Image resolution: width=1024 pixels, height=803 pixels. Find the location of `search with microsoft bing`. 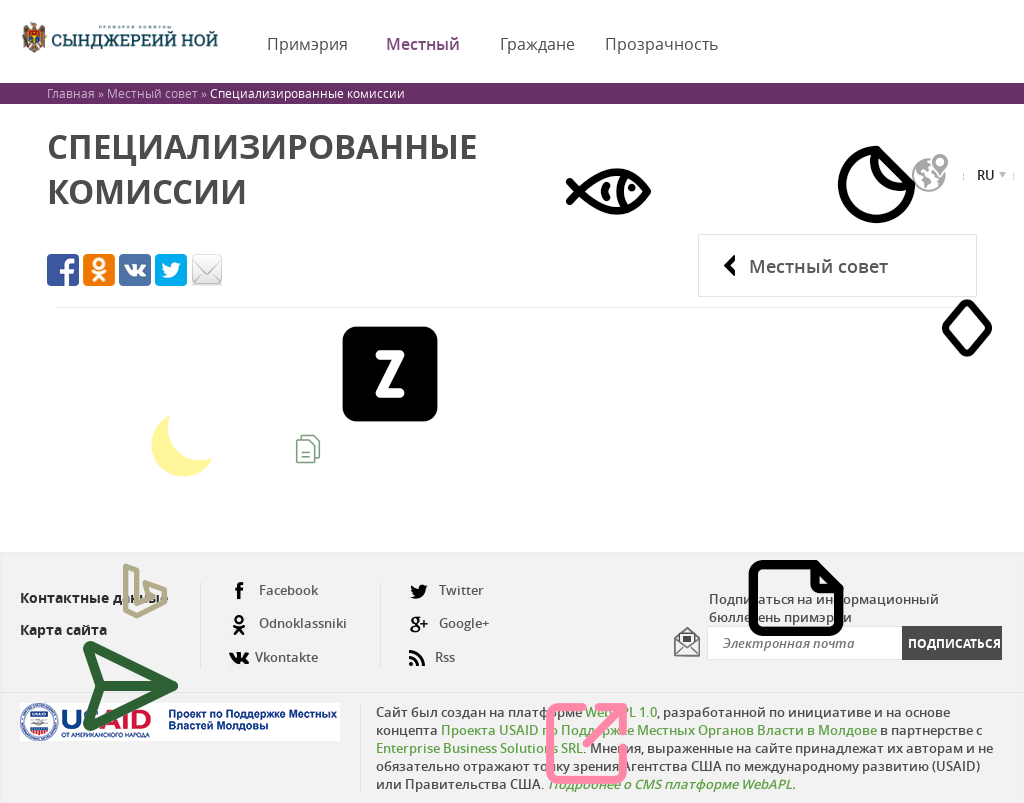

search with microsoft bing is located at coordinates (145, 591).